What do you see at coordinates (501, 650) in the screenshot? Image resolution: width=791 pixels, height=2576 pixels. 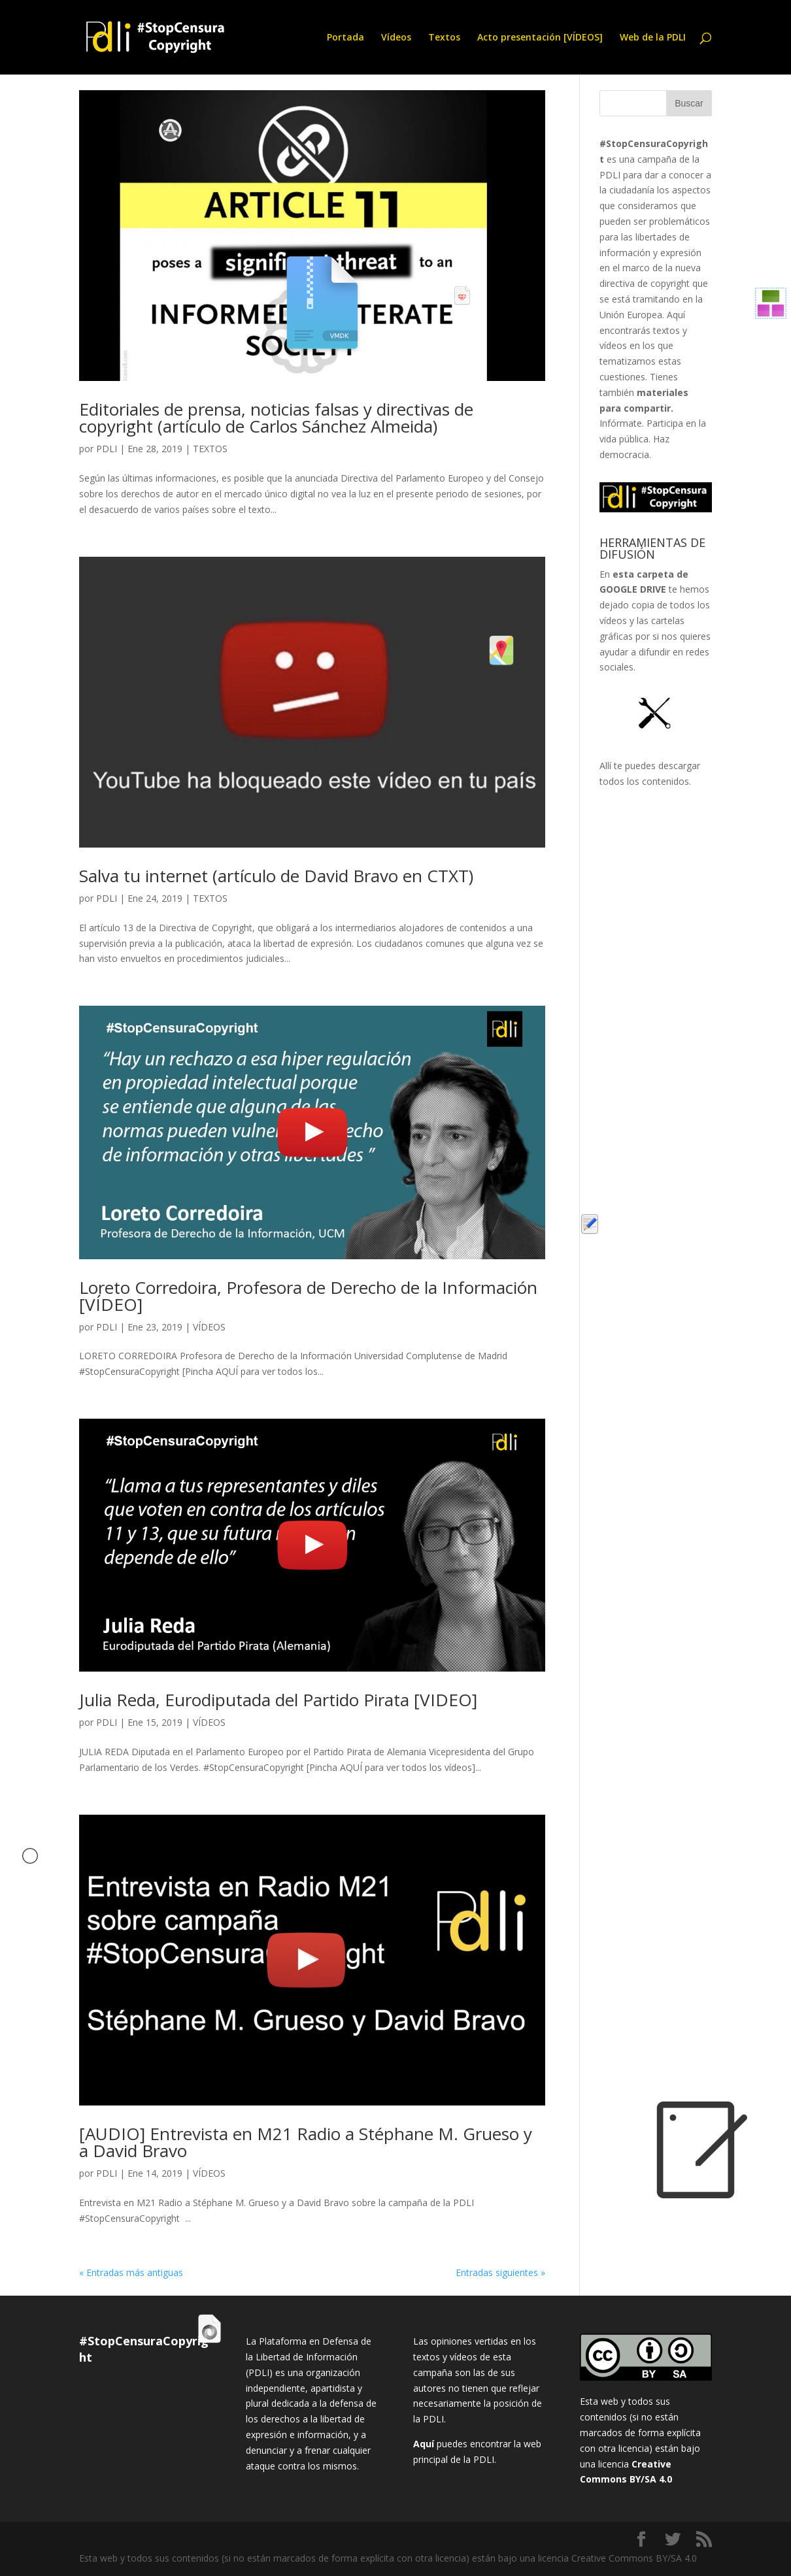 I see `a google earth kml file containing location data` at bounding box center [501, 650].